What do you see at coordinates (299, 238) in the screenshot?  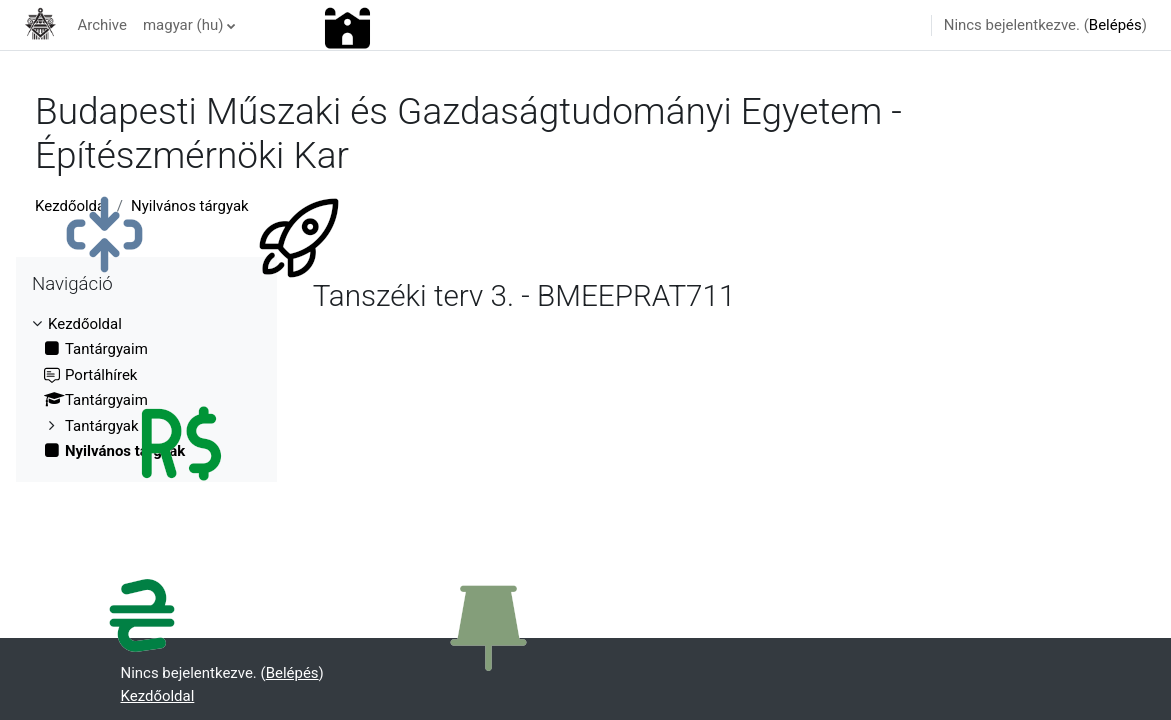 I see `launch or deploy a project` at bounding box center [299, 238].